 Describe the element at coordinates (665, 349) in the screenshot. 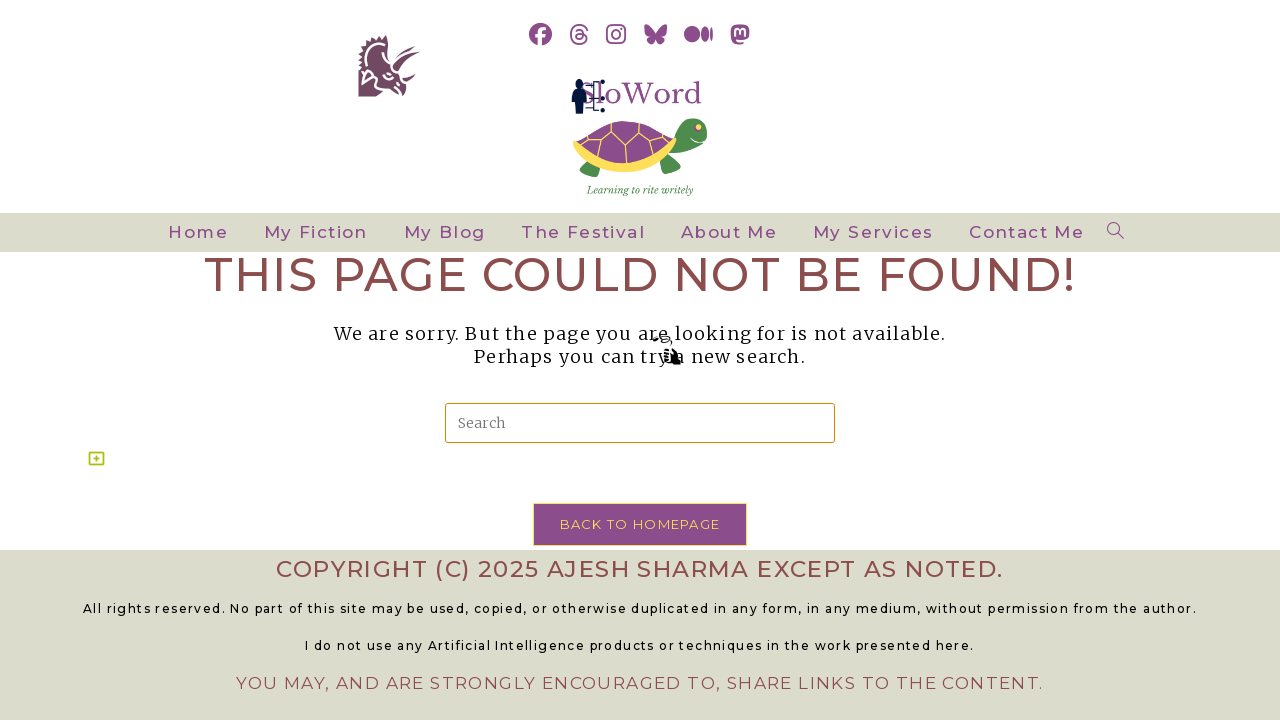

I see `flip a coin for random decision` at that location.